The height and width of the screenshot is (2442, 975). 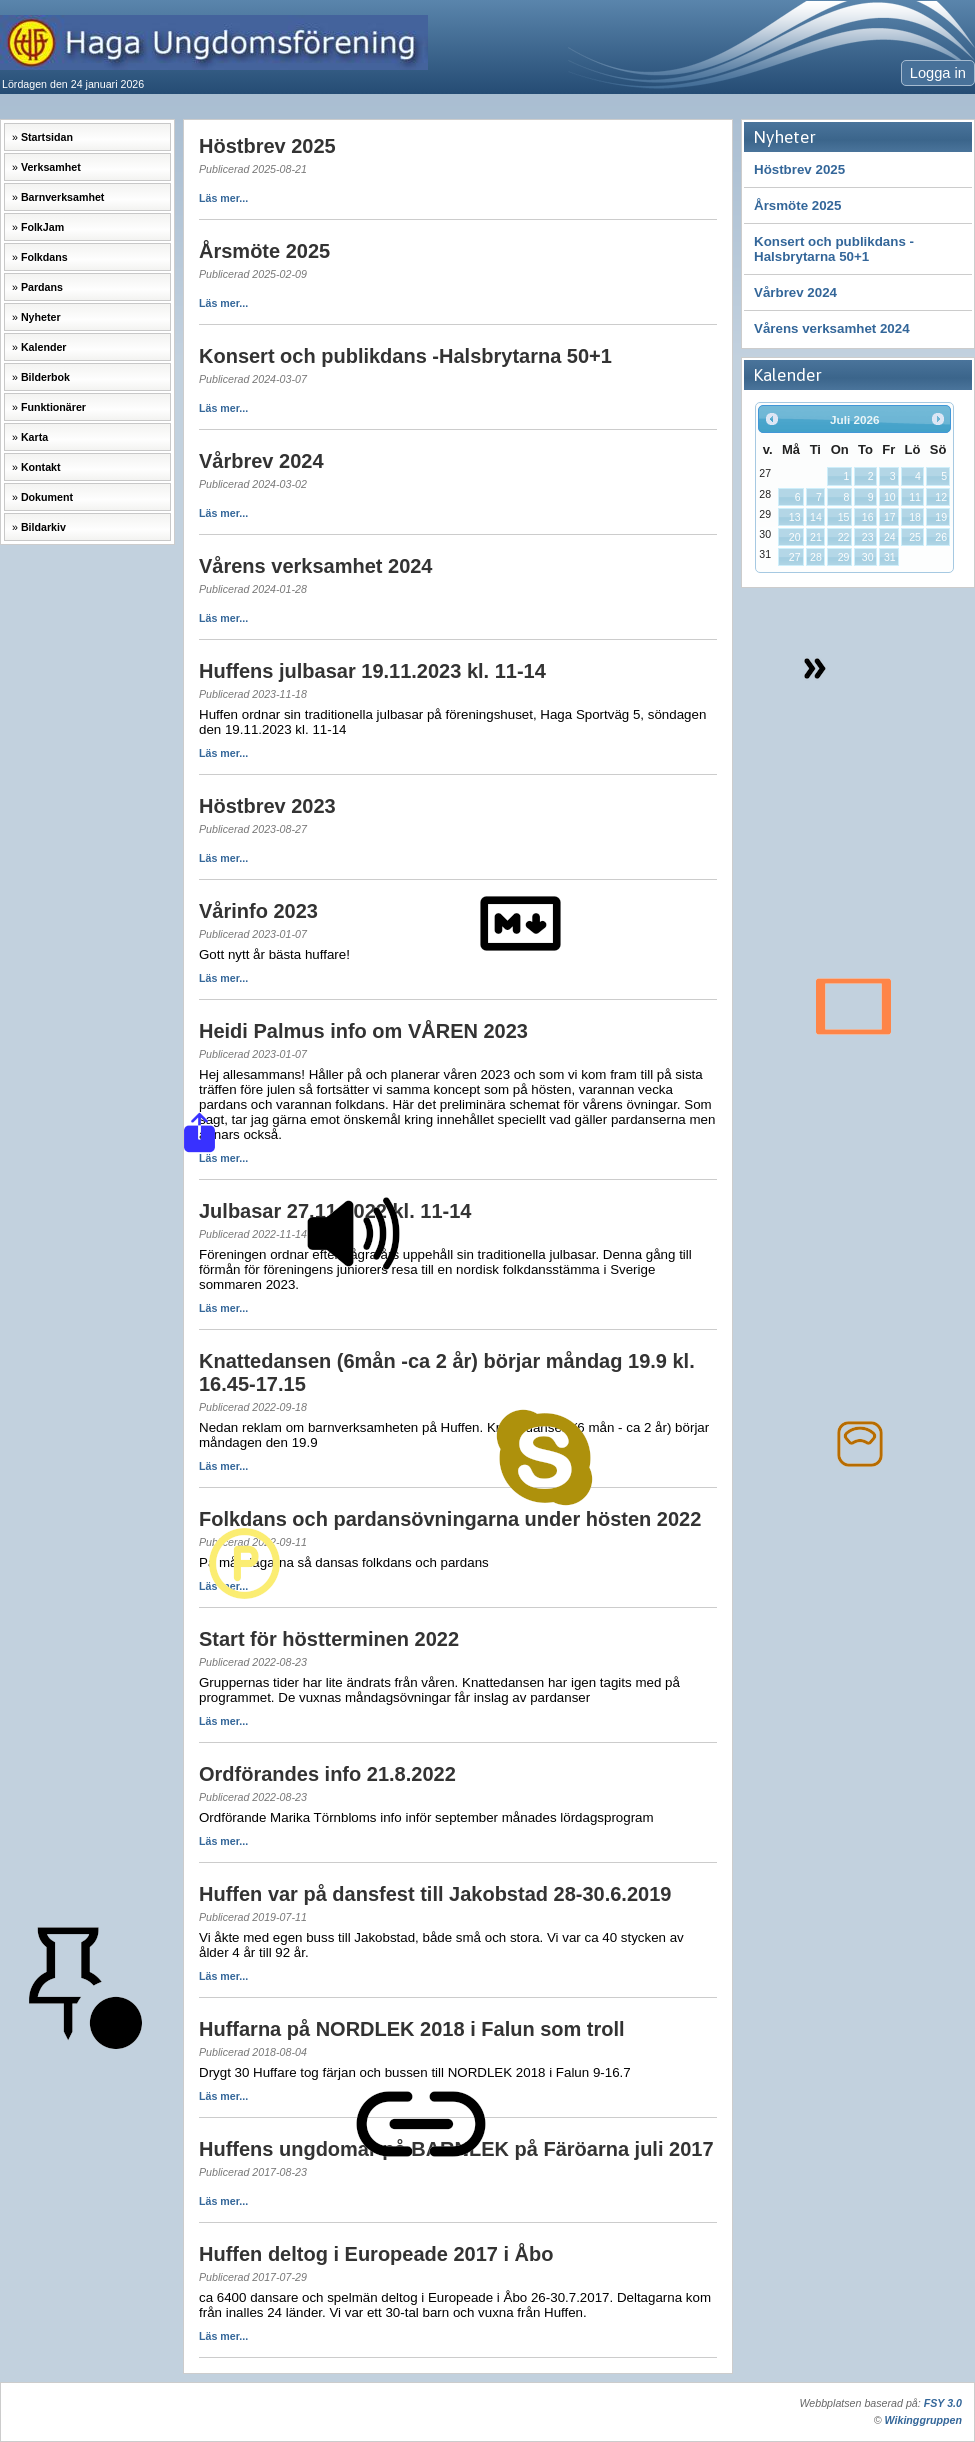 I want to click on pinned file with unsaved changes, so click(x=72, y=1979).